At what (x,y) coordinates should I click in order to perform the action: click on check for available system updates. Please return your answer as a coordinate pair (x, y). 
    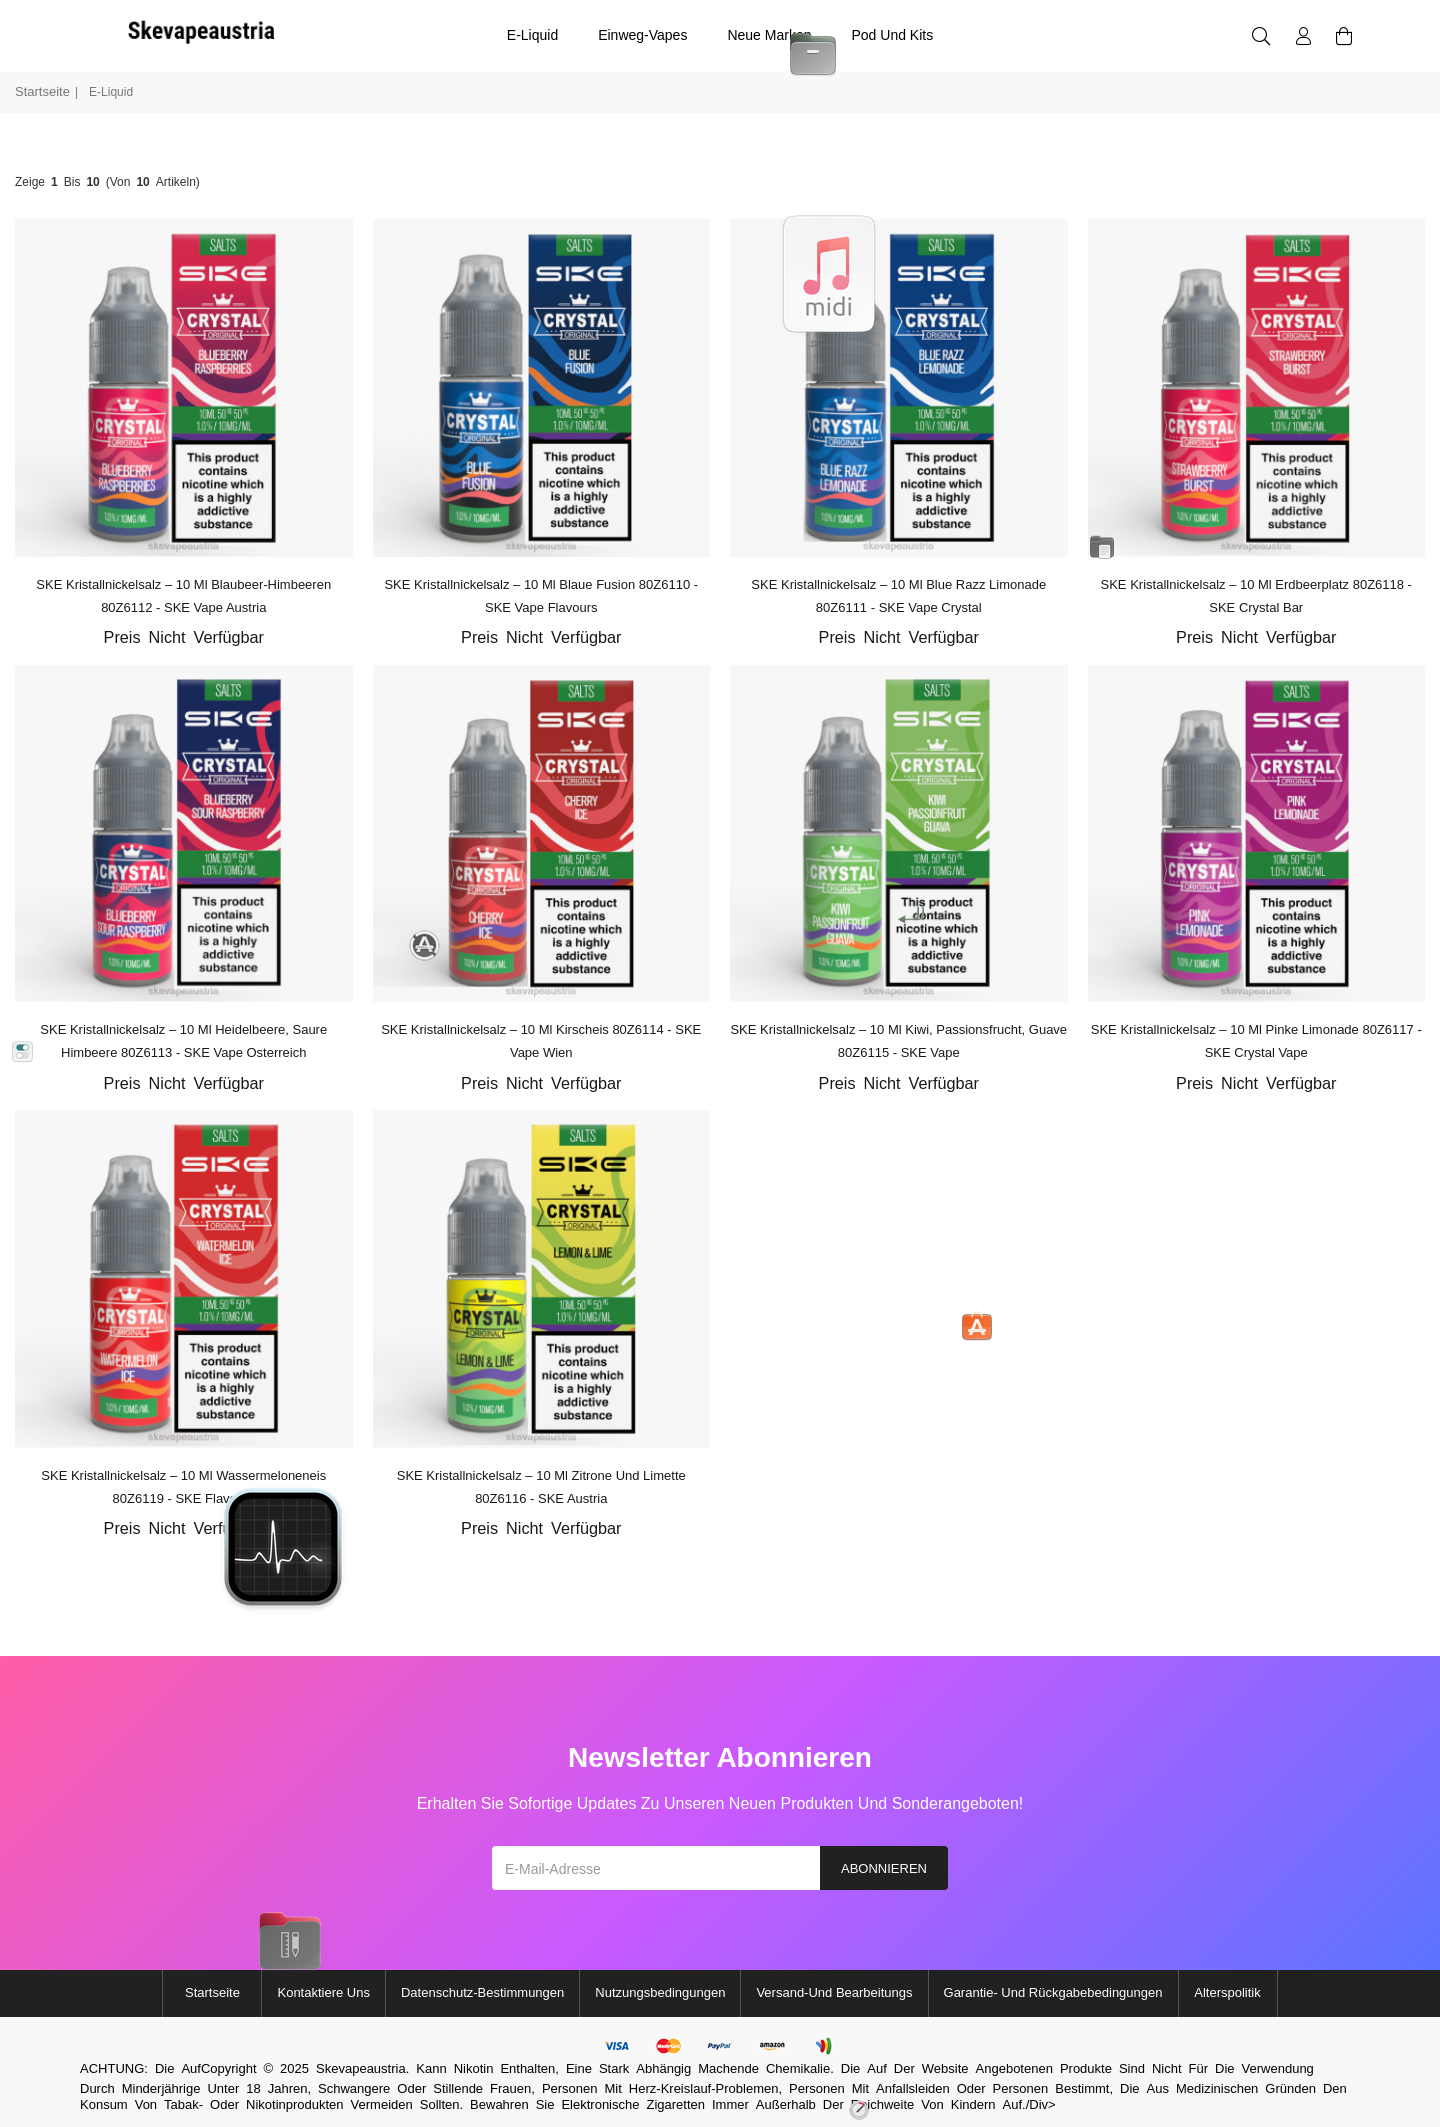
    Looking at the image, I should click on (424, 945).